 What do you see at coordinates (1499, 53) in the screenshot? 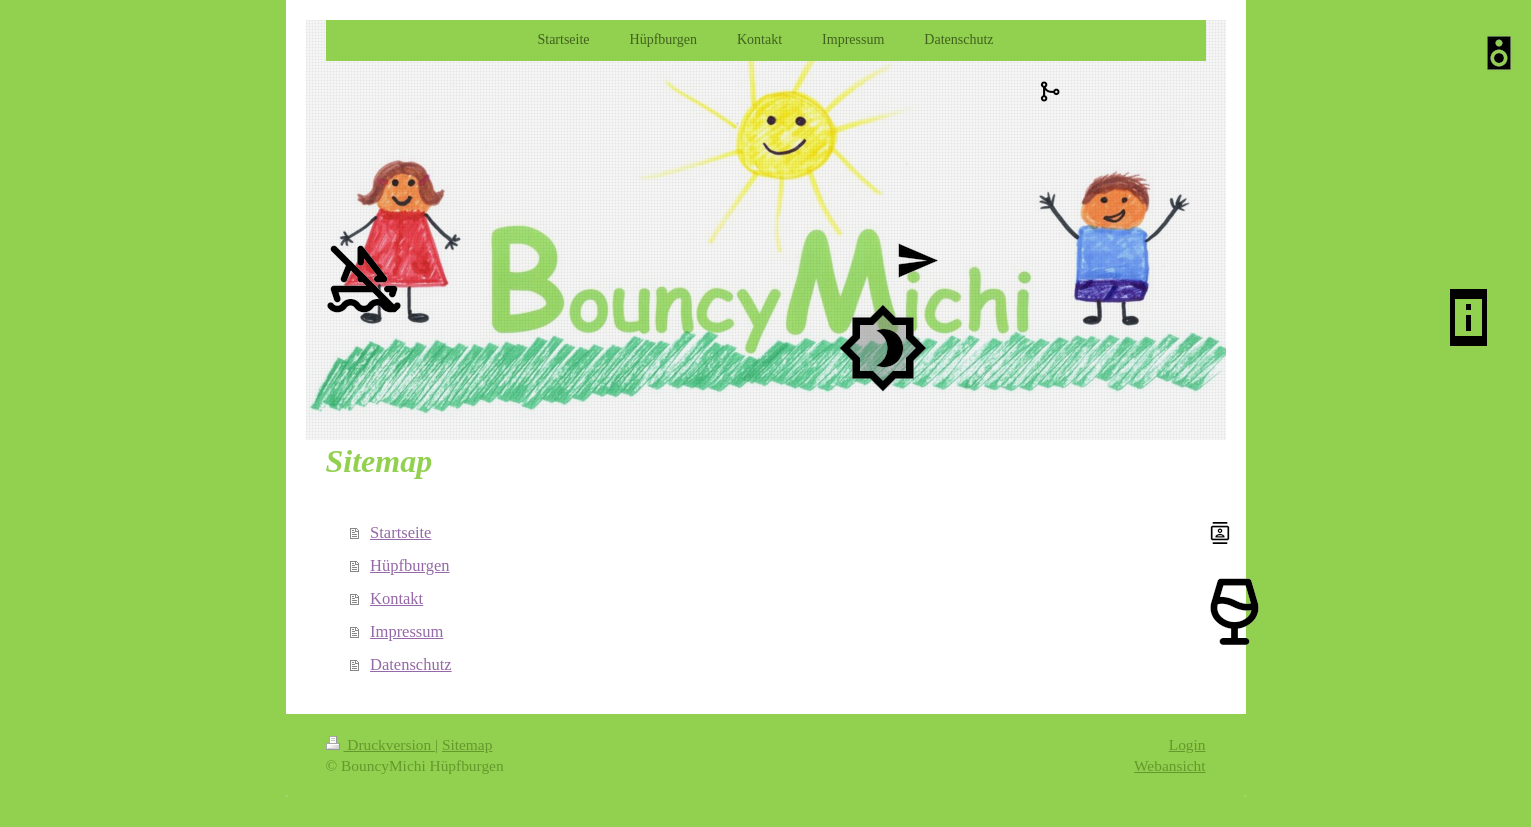
I see `adjust speaker or audio output settings` at bounding box center [1499, 53].